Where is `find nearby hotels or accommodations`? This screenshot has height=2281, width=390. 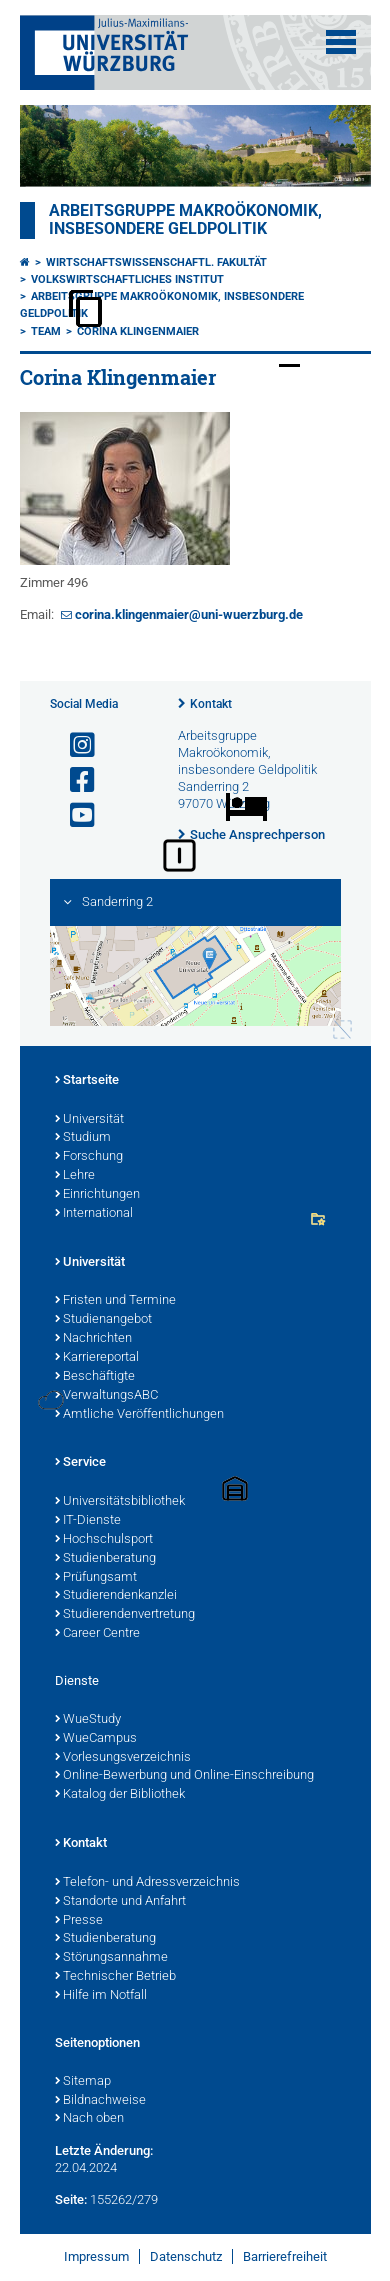 find nearby hotels or accommodations is located at coordinates (246, 806).